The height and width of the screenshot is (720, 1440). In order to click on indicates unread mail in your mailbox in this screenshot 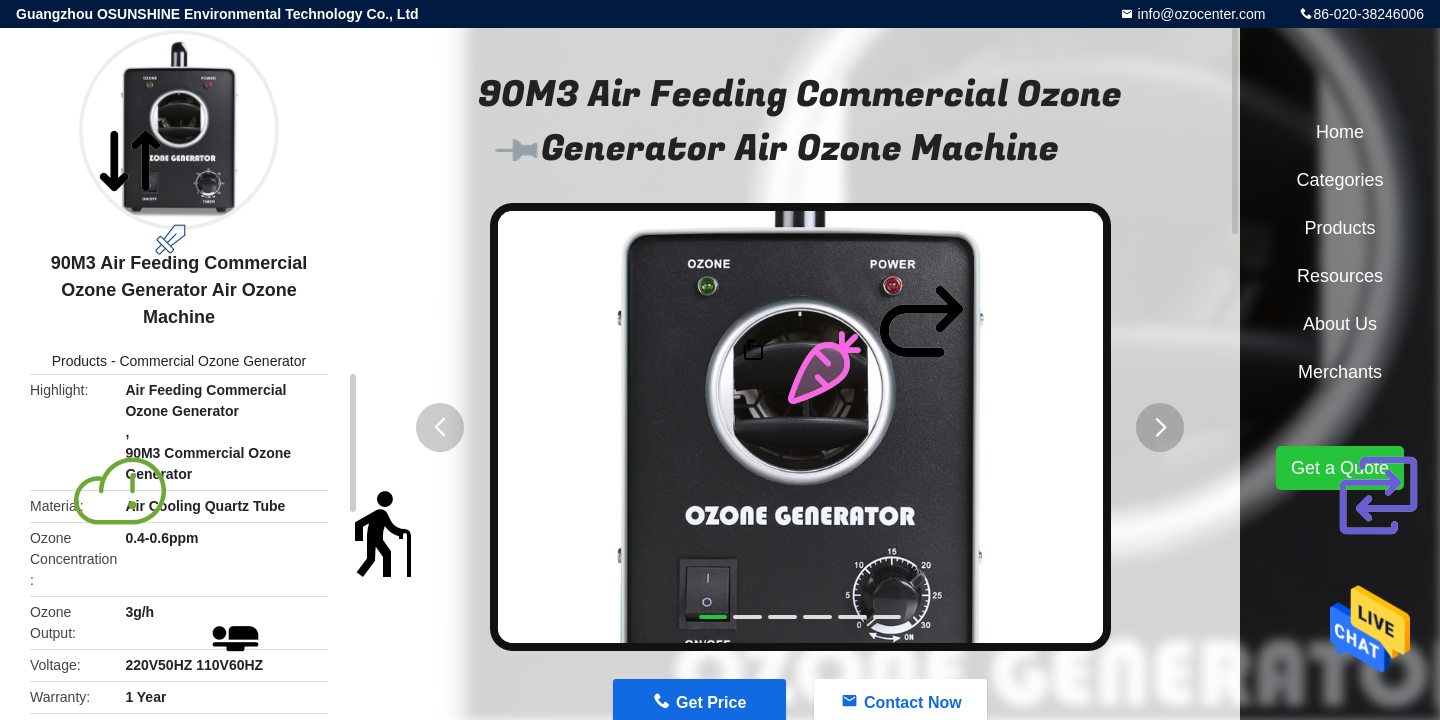, I will do `click(753, 350)`.